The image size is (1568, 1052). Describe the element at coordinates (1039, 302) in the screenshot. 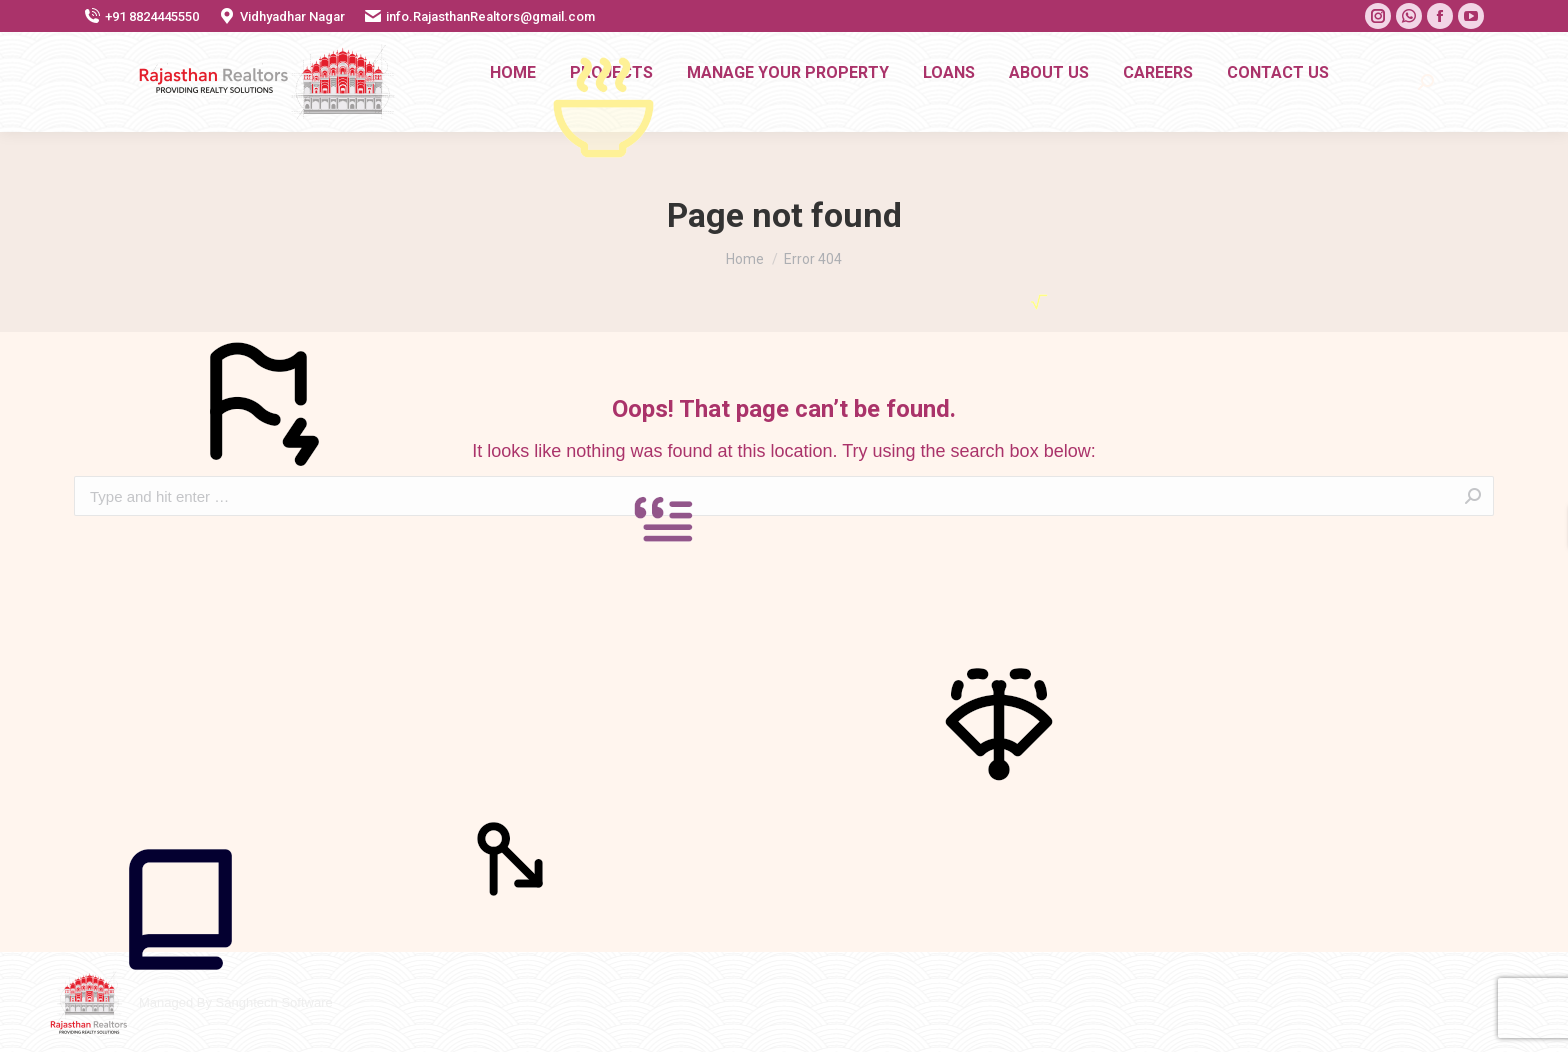

I see `access square root or radical function in calculator` at that location.